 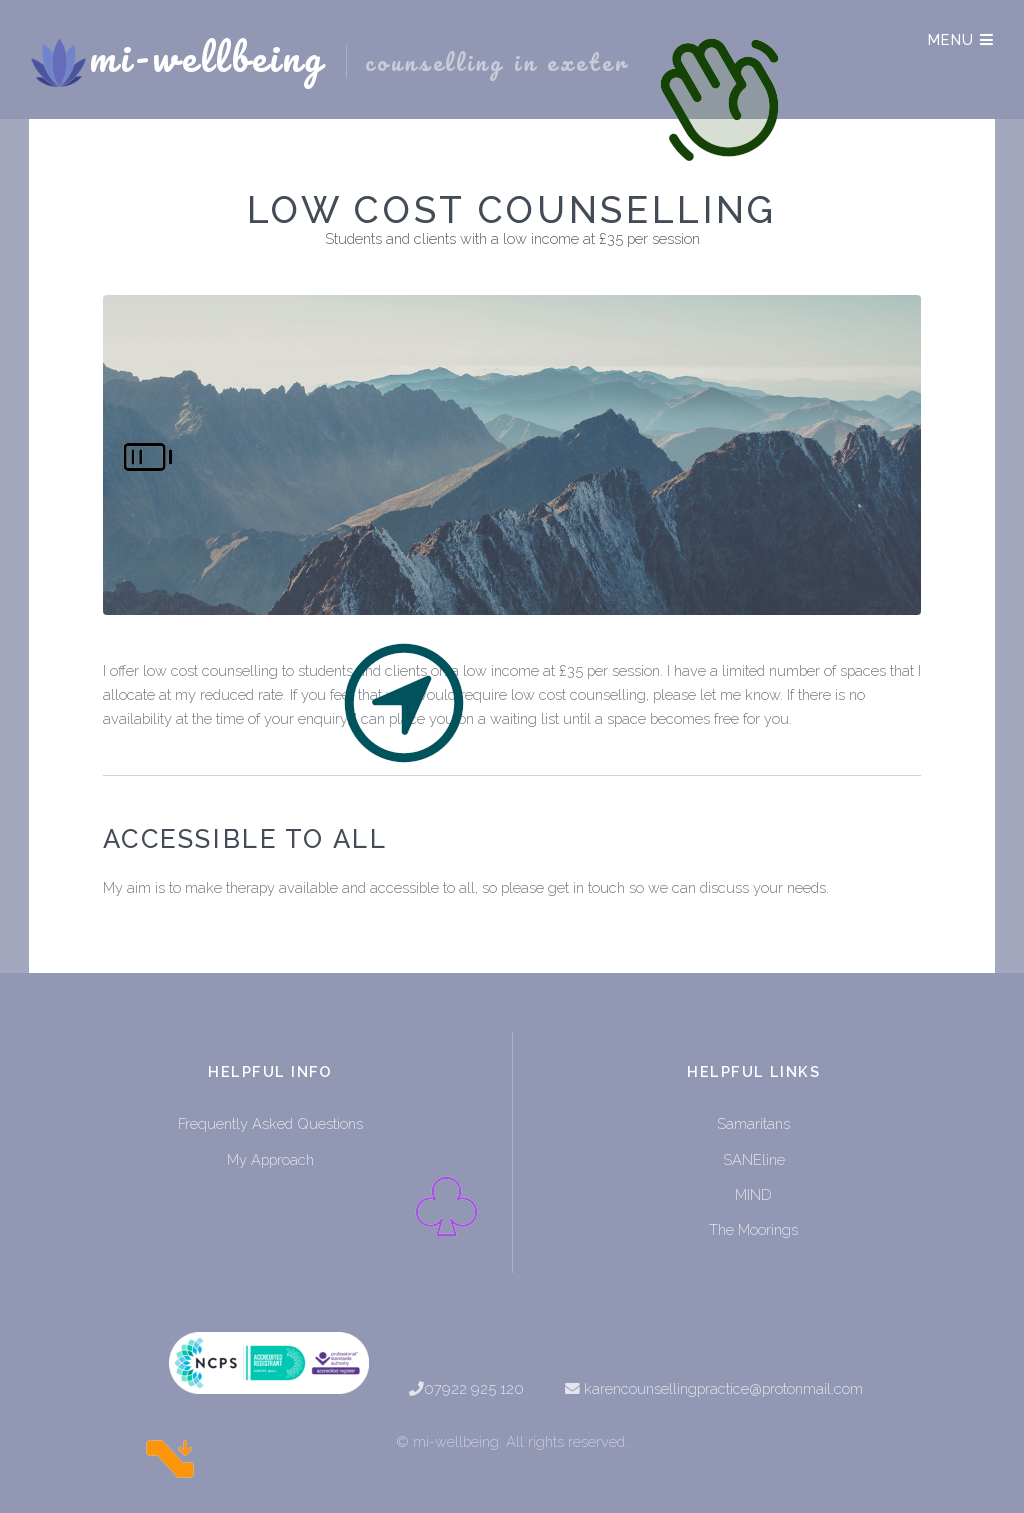 What do you see at coordinates (170, 1459) in the screenshot?
I see `indicates escalator going down` at bounding box center [170, 1459].